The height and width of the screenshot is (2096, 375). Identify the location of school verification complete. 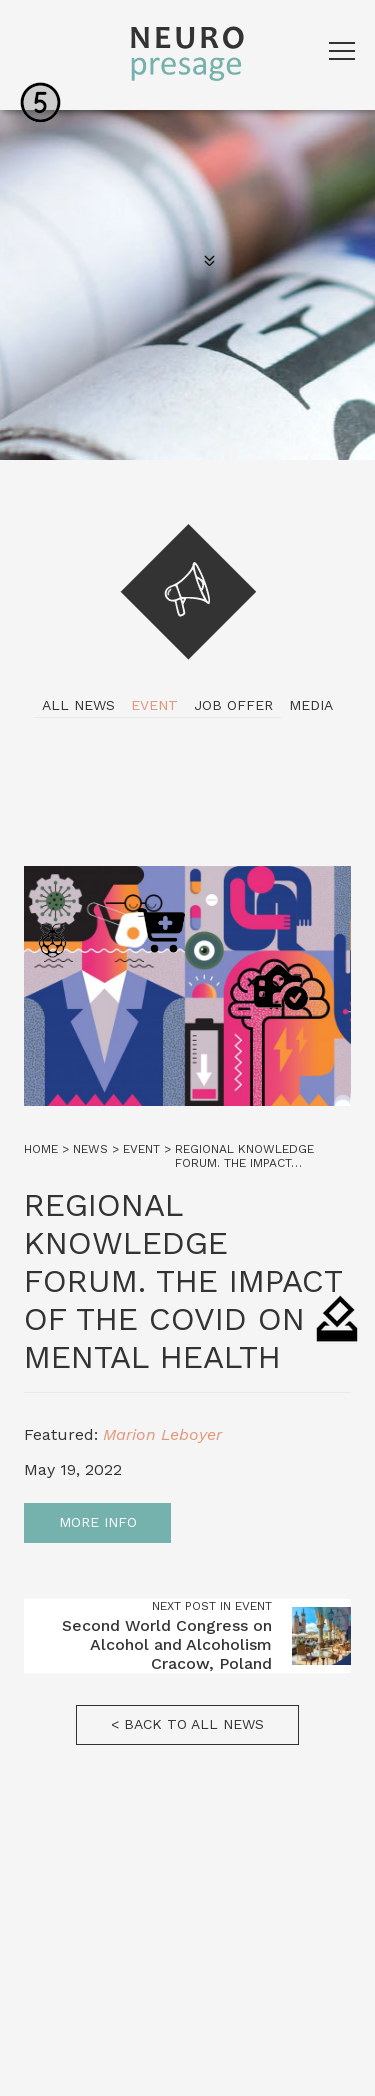
(281, 986).